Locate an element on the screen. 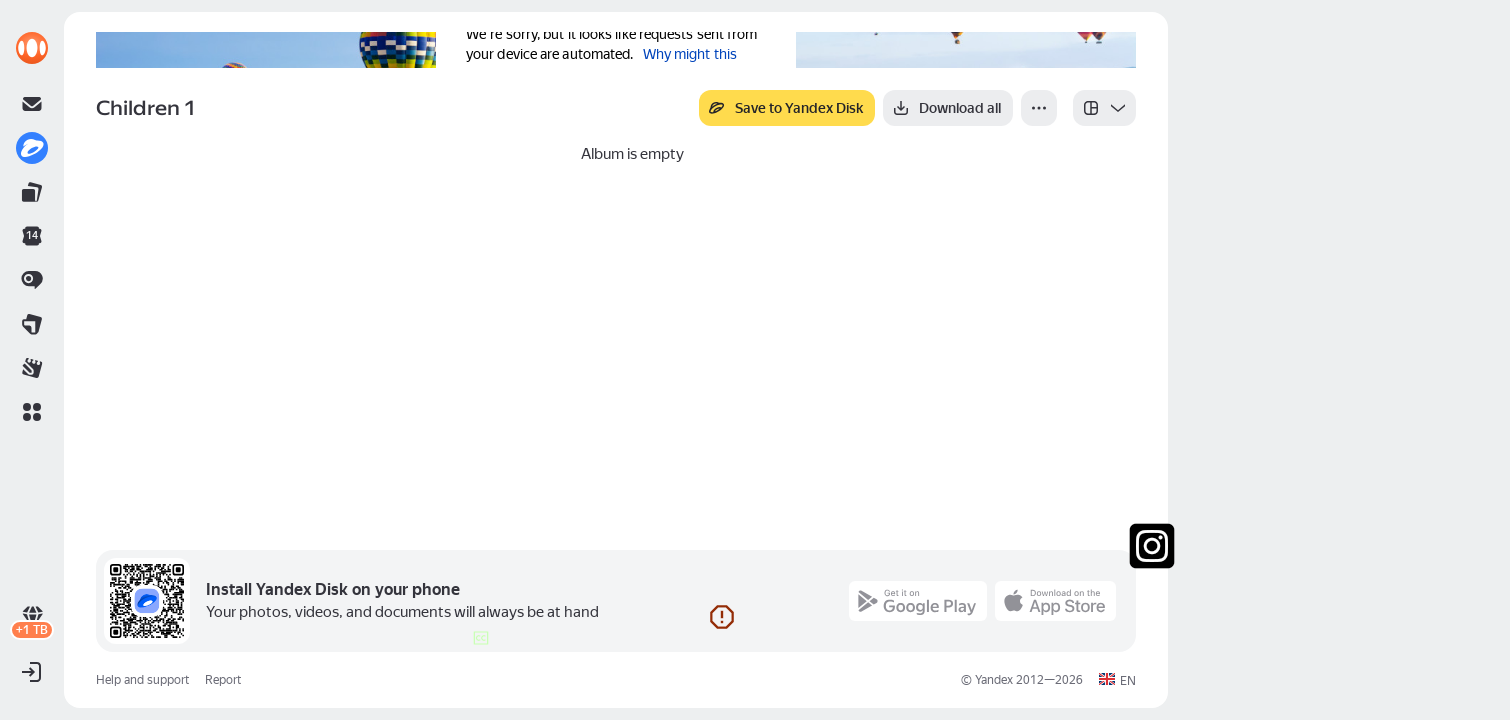 The width and height of the screenshot is (1510, 720). indicates spam or junk content warning is located at coordinates (722, 617).